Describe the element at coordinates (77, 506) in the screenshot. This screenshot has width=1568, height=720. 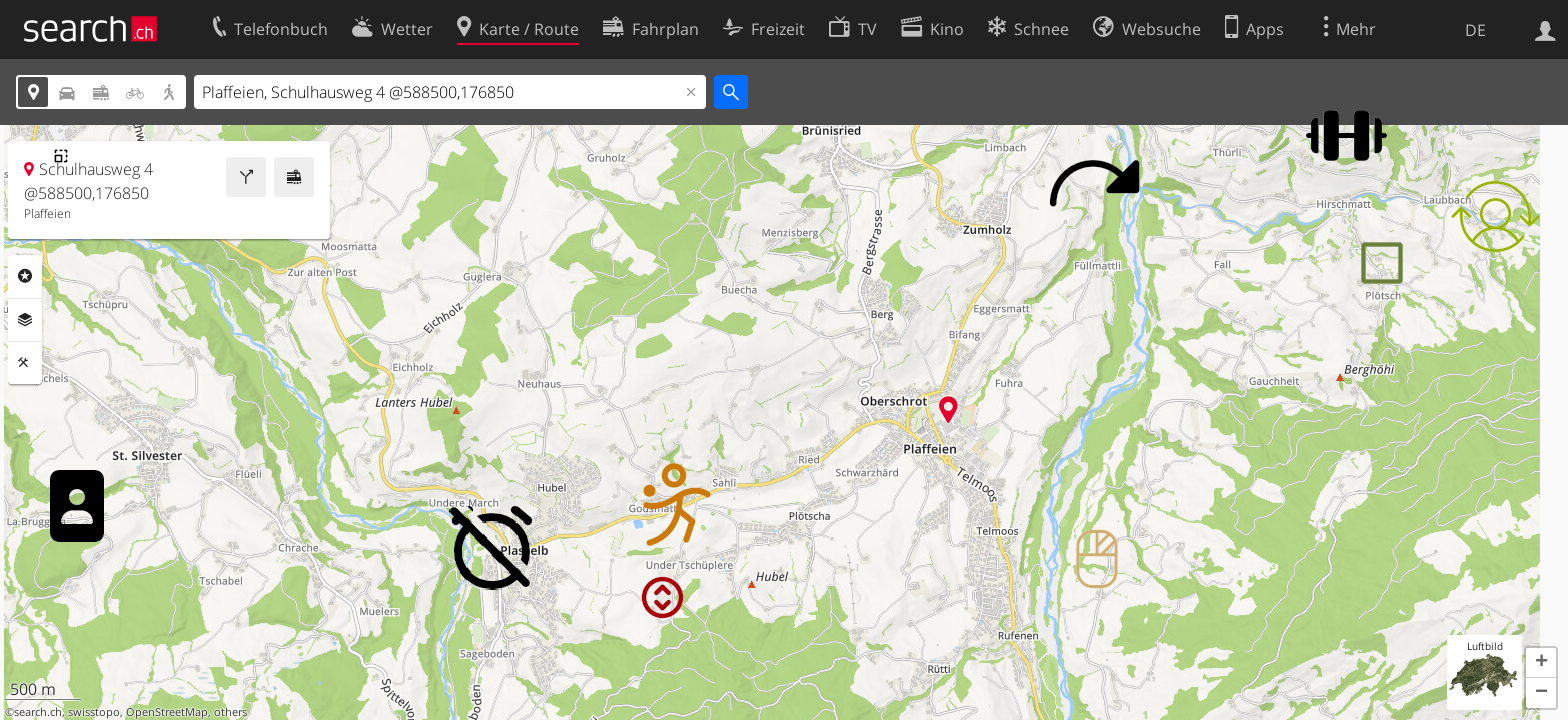
I see `view profile picture or portrait image` at that location.